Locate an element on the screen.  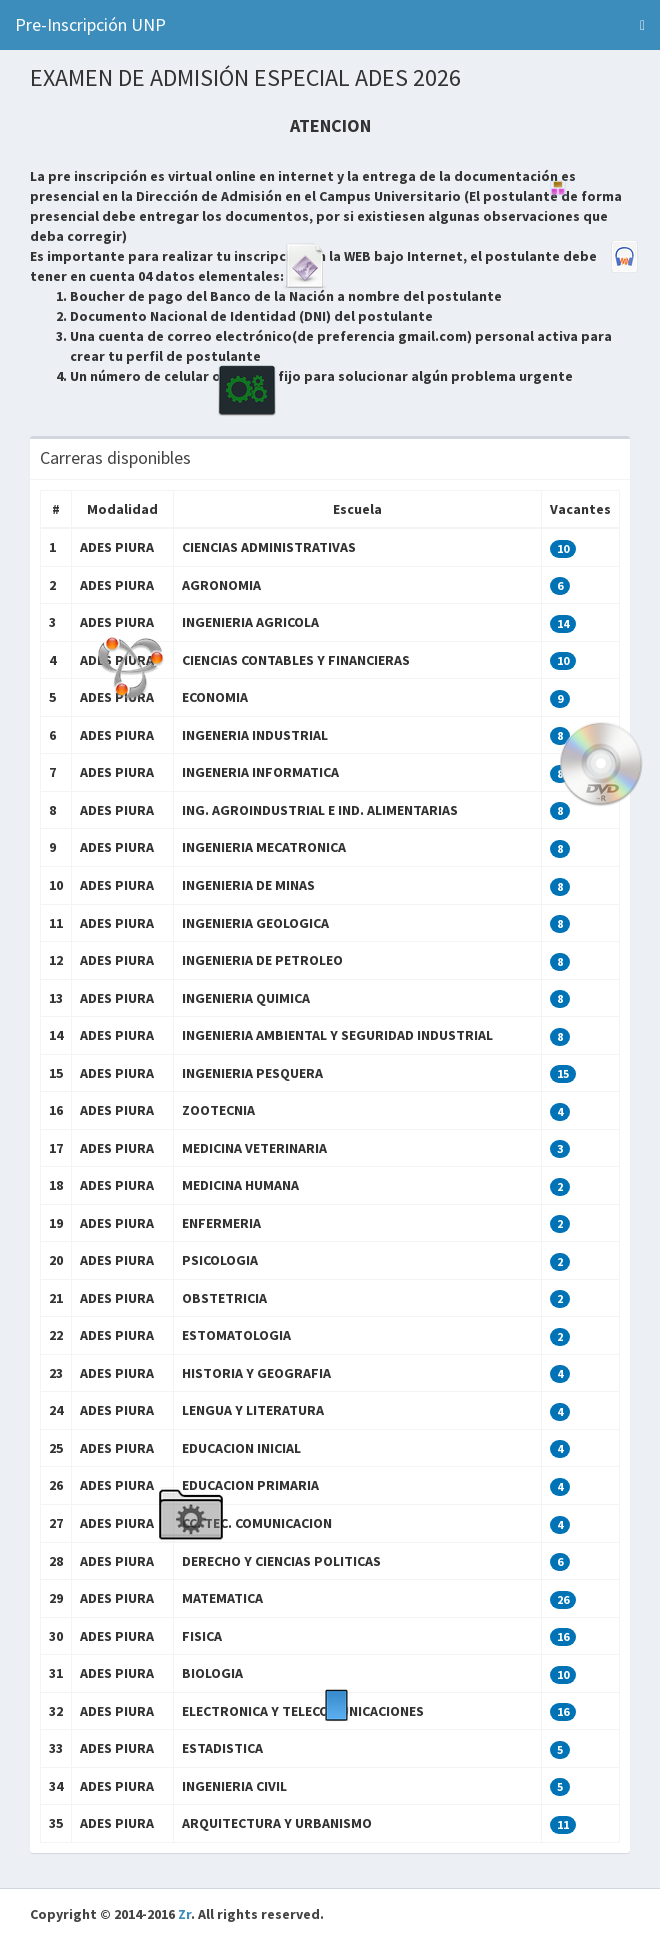
access bonjour network discovery settings is located at coordinates (130, 668).